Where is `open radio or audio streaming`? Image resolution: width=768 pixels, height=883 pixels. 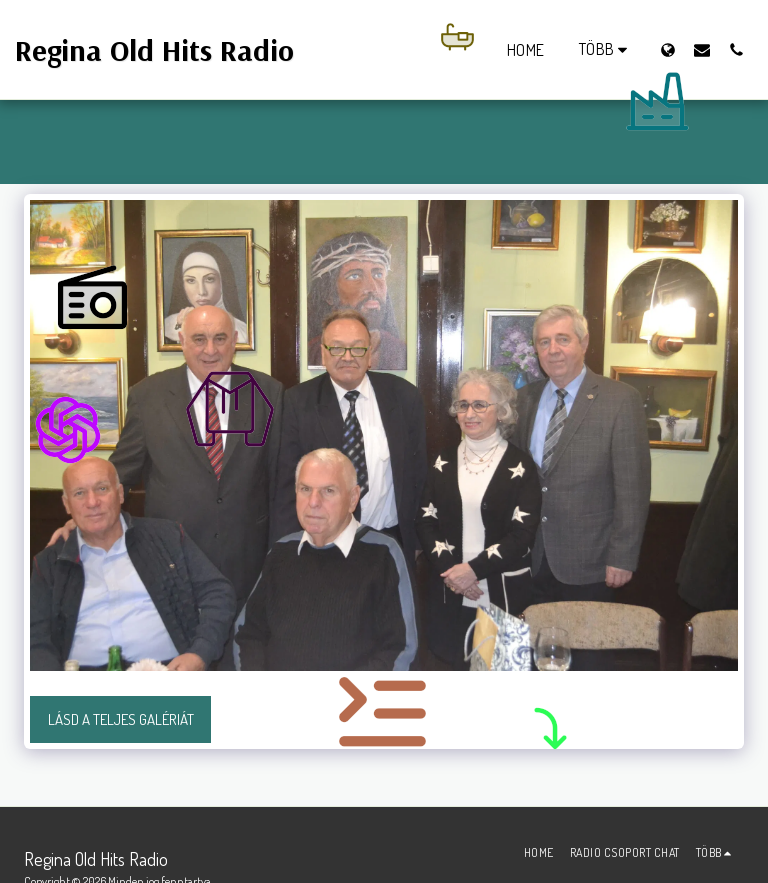
open radio or audio streaming is located at coordinates (92, 302).